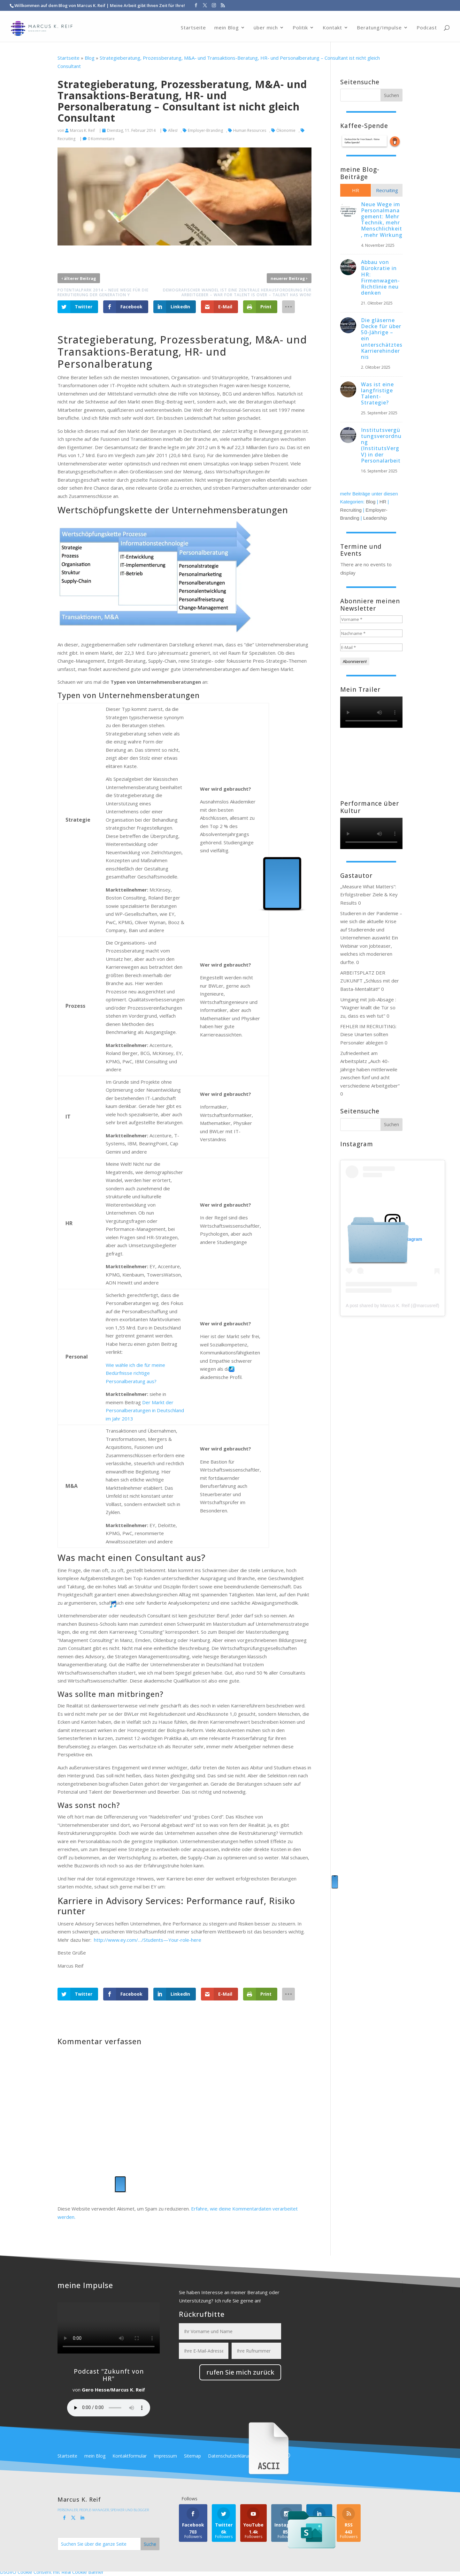 Image resolution: width=460 pixels, height=2576 pixels. What do you see at coordinates (232, 1369) in the screenshot?
I see `open wireless diagnostics tool` at bounding box center [232, 1369].